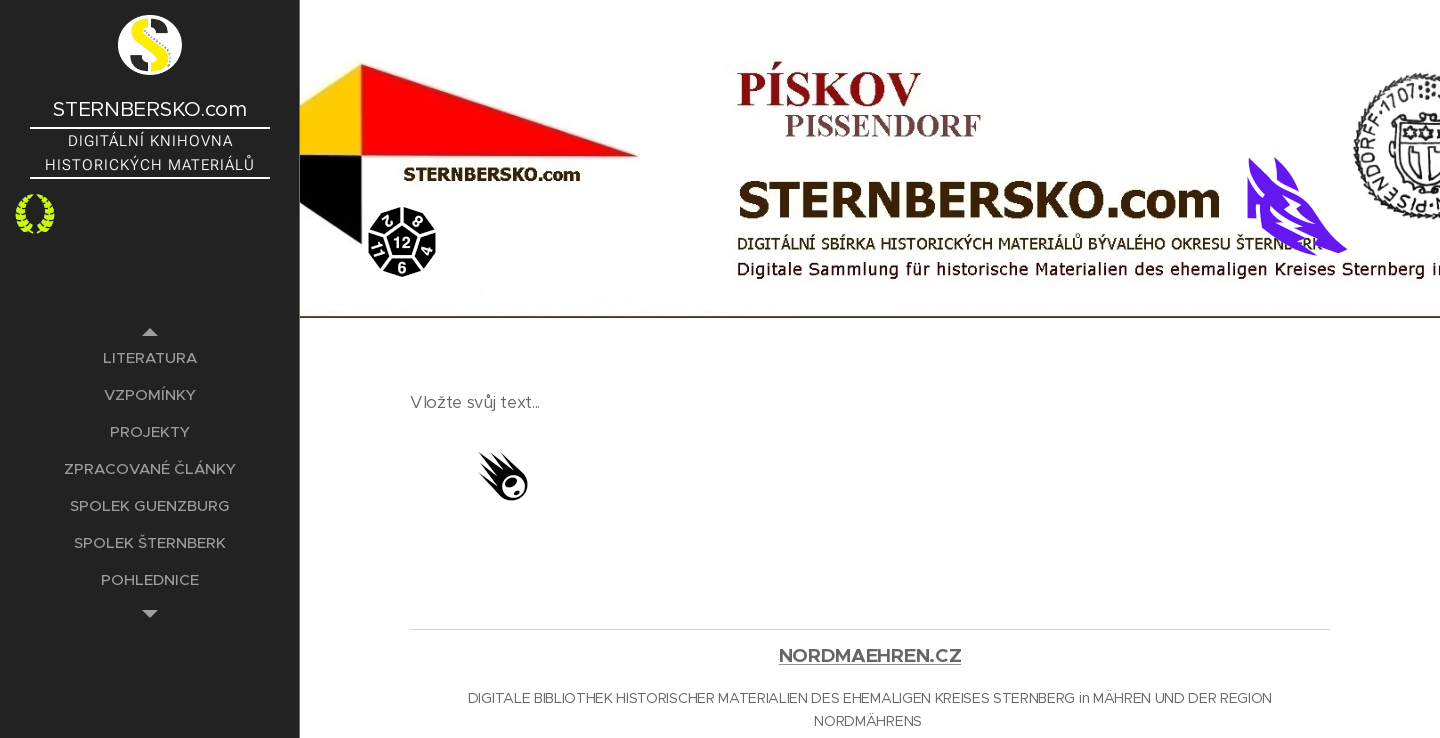 The width and height of the screenshot is (1440, 738). I want to click on indicates achievement or award earned, so click(35, 214).